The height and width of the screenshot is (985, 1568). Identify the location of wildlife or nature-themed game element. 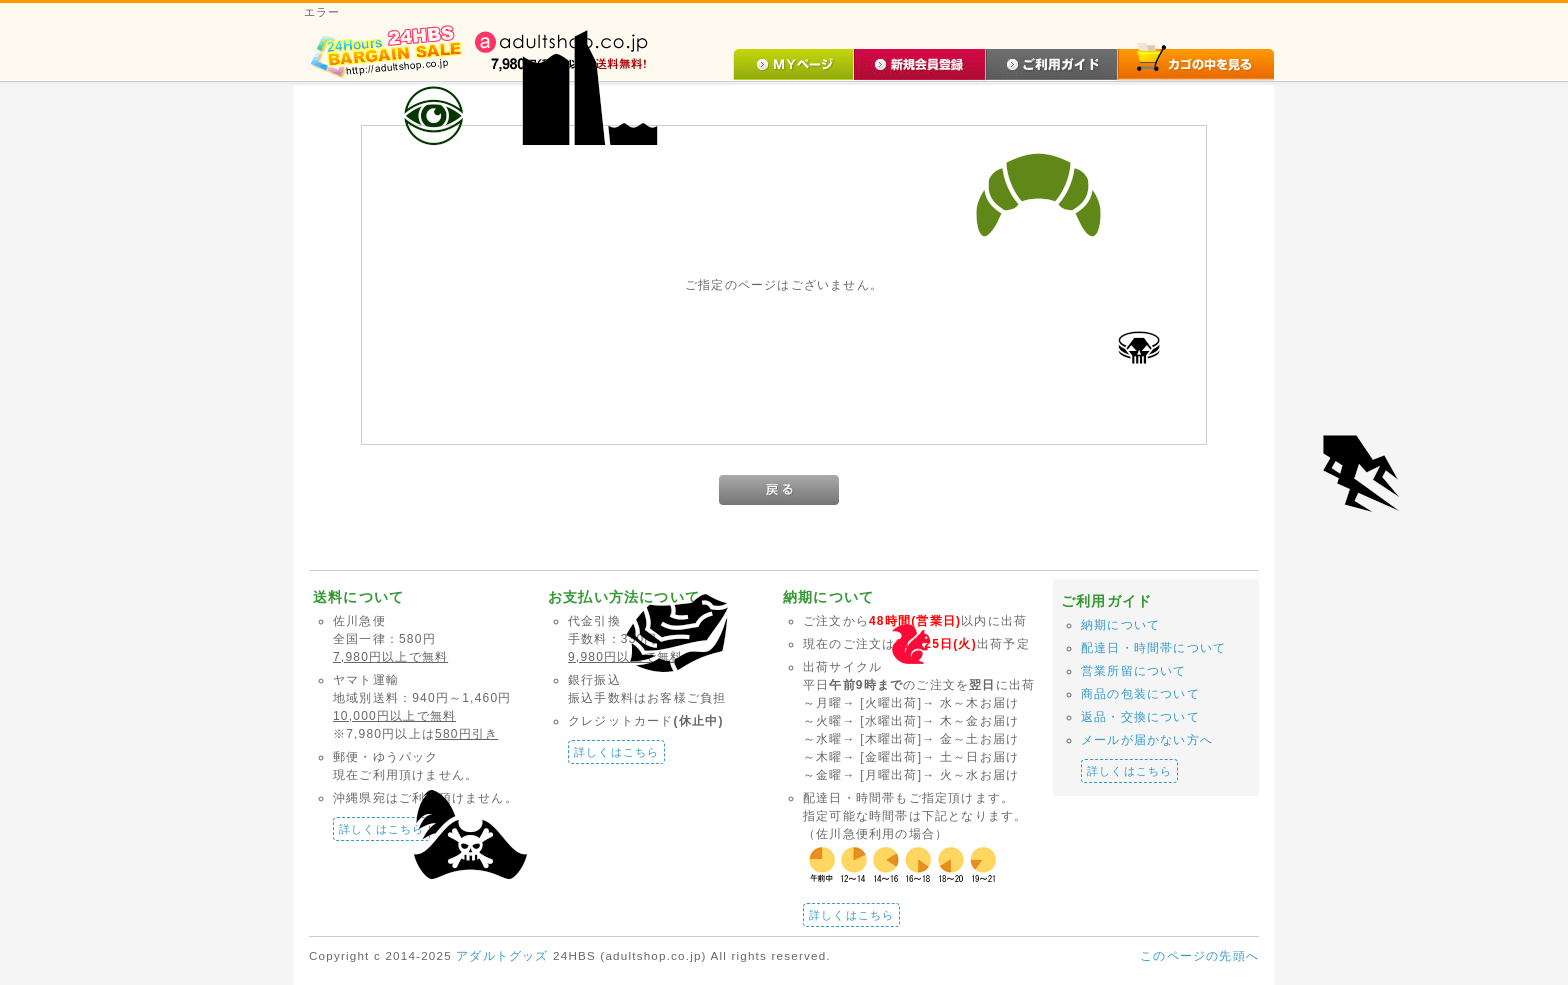
(911, 644).